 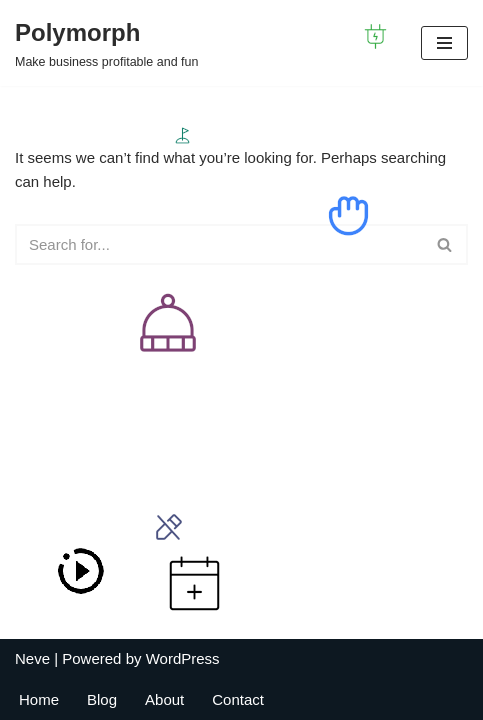 I want to click on motion photos feature is enabled, so click(x=81, y=571).